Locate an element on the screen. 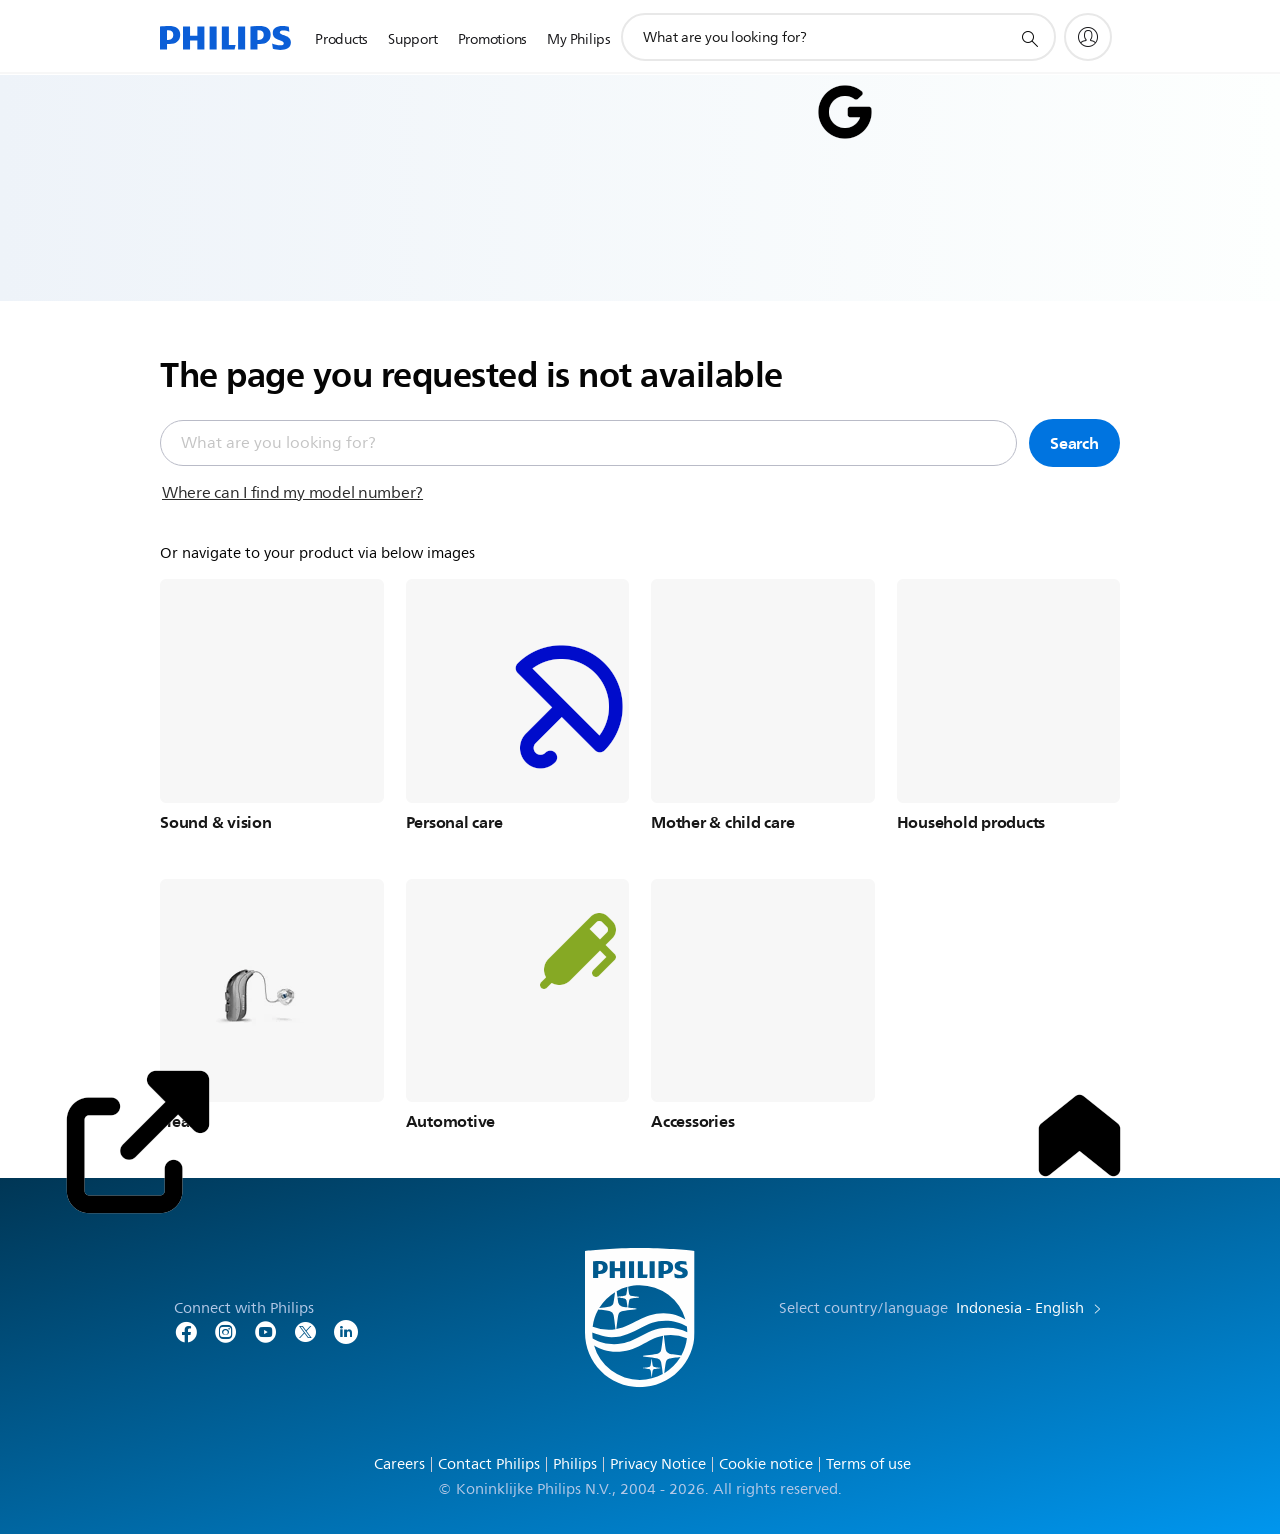 This screenshot has width=1280, height=1534. view weather protection or rain forecast is located at coordinates (568, 700).